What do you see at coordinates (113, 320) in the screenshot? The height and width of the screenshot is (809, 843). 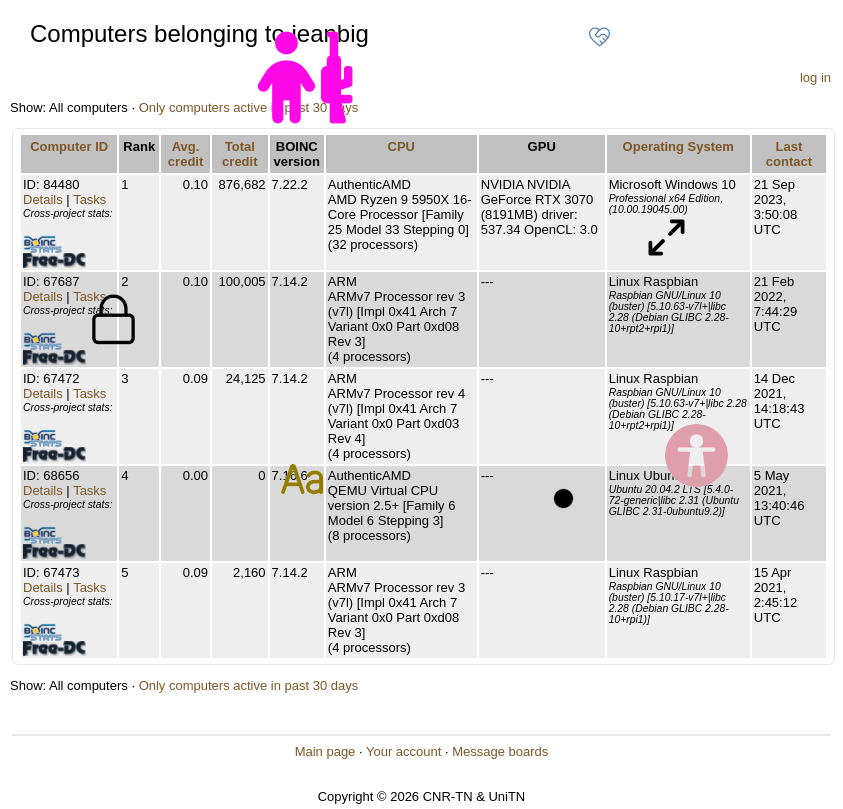 I see `indicates a locked or secure item` at bounding box center [113, 320].